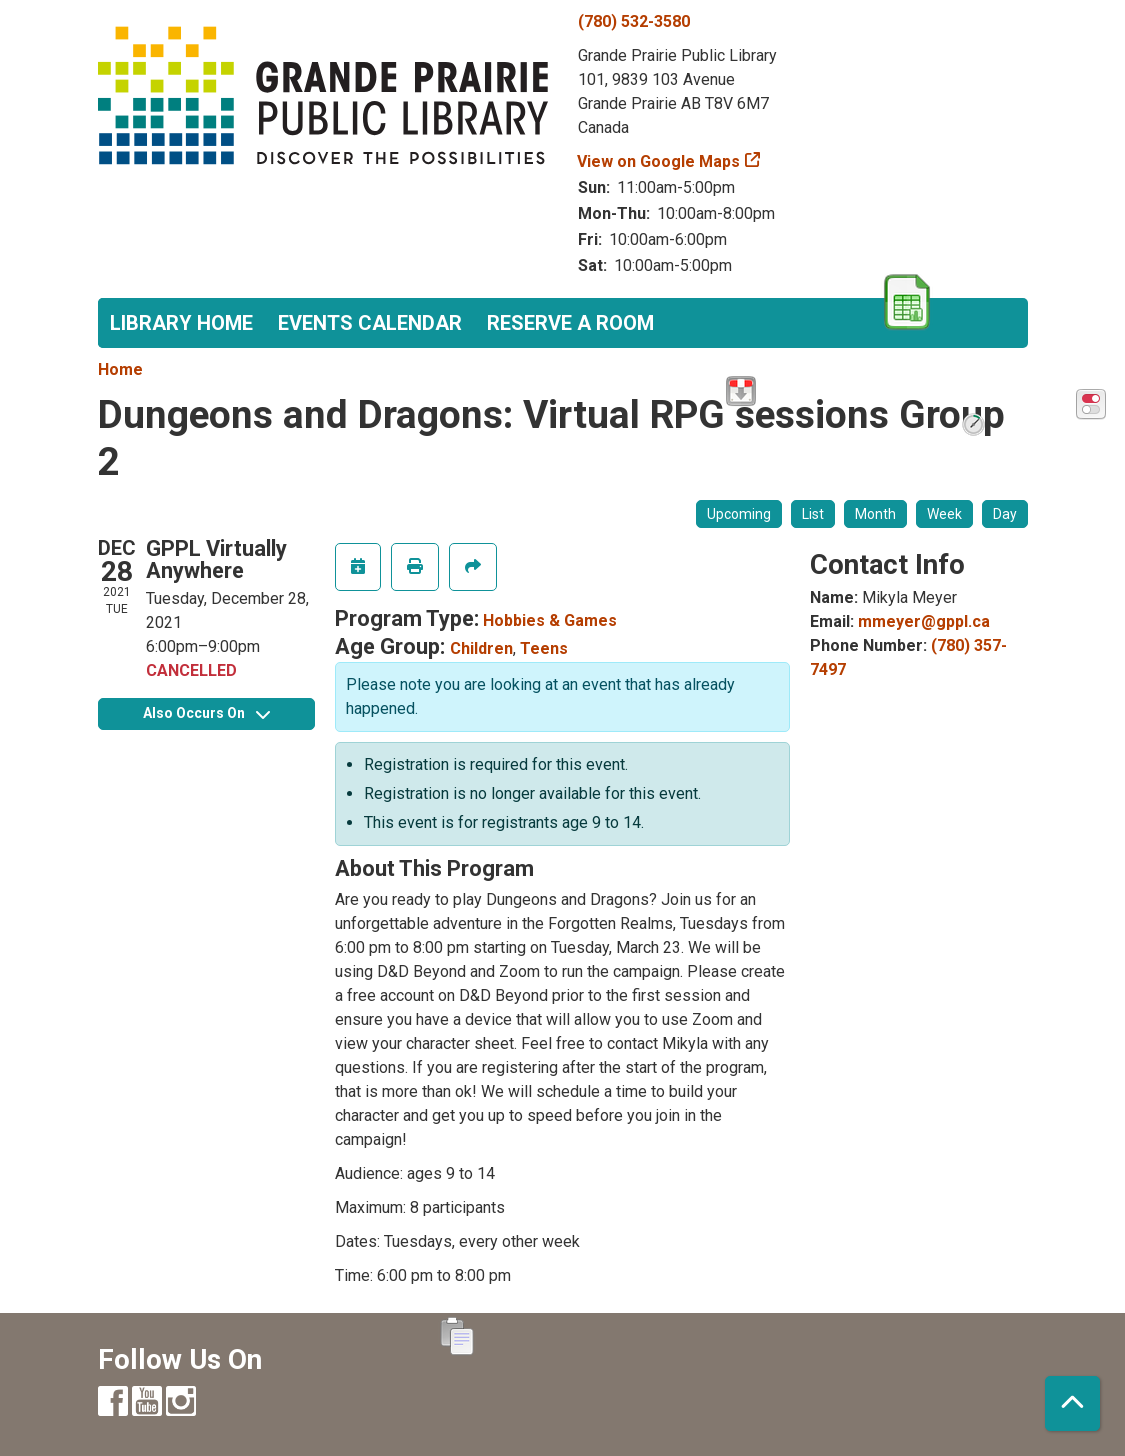 The height and width of the screenshot is (1456, 1125). What do you see at coordinates (741, 391) in the screenshot?
I see `open transmission bittorrent client` at bounding box center [741, 391].